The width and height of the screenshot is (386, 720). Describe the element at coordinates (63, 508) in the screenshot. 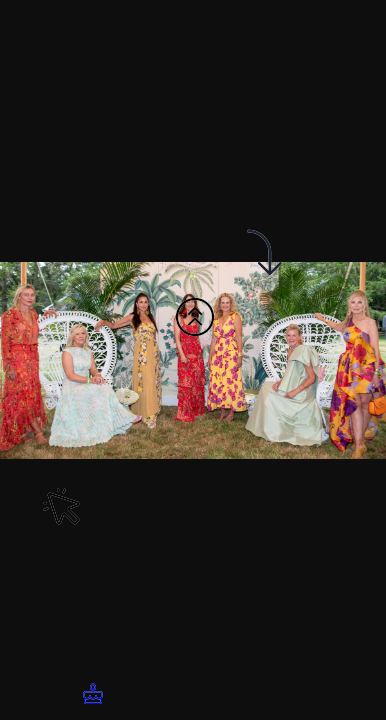

I see `click or tap to interact` at that location.